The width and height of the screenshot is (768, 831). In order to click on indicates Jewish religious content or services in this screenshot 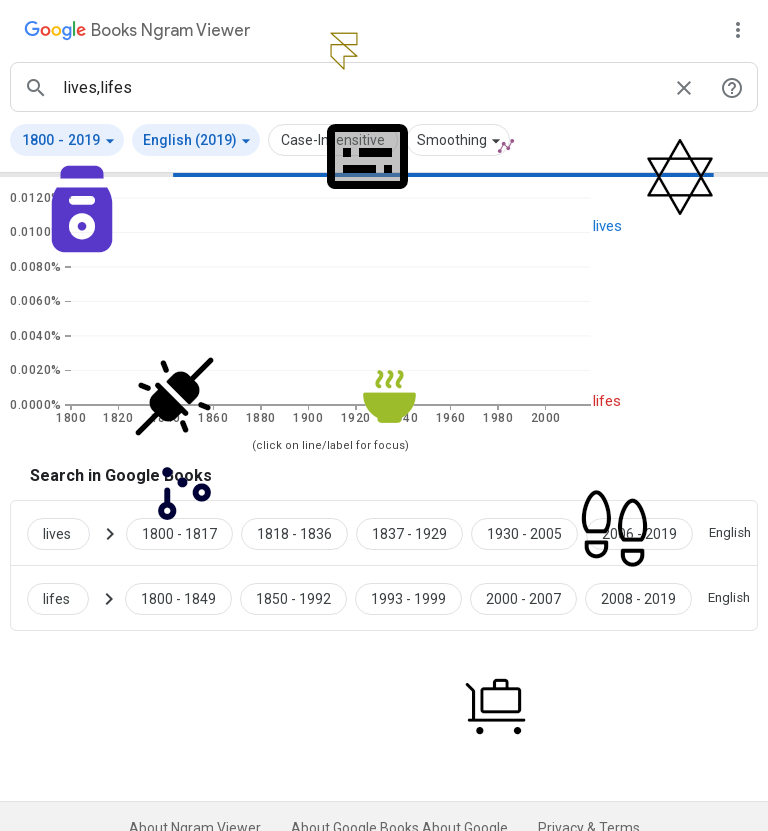, I will do `click(680, 177)`.